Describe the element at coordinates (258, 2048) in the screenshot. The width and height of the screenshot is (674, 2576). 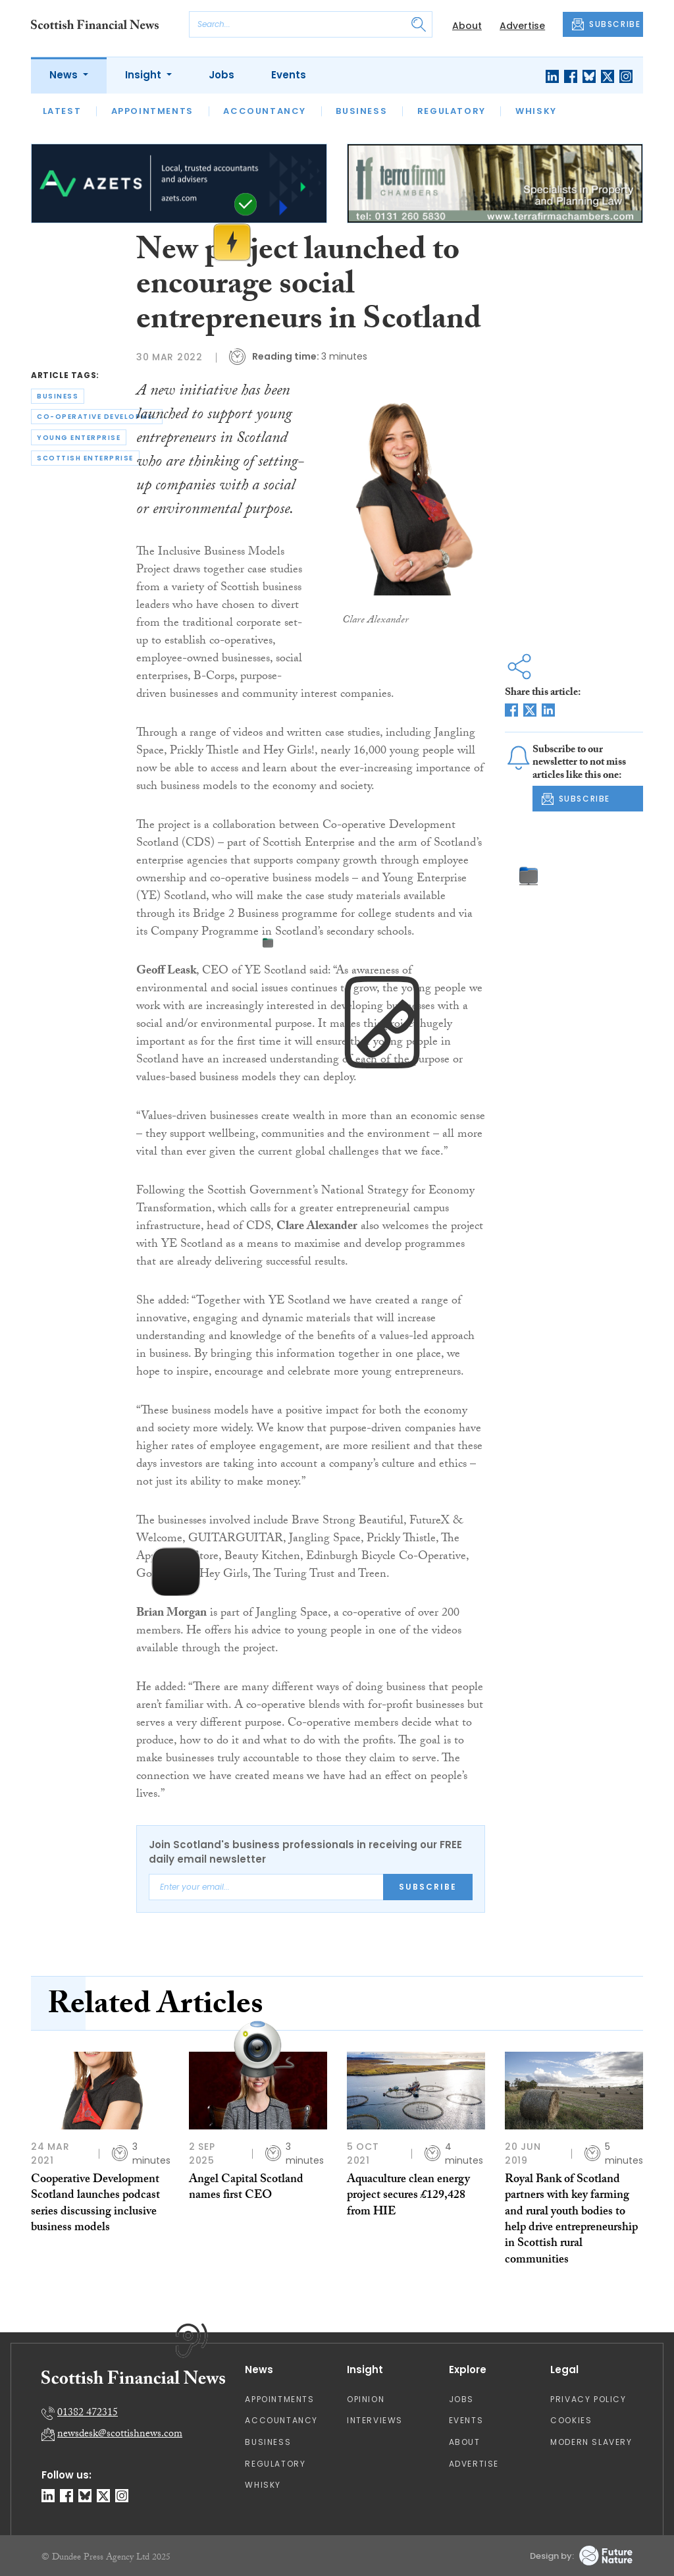
I see `access webcam settings` at that location.